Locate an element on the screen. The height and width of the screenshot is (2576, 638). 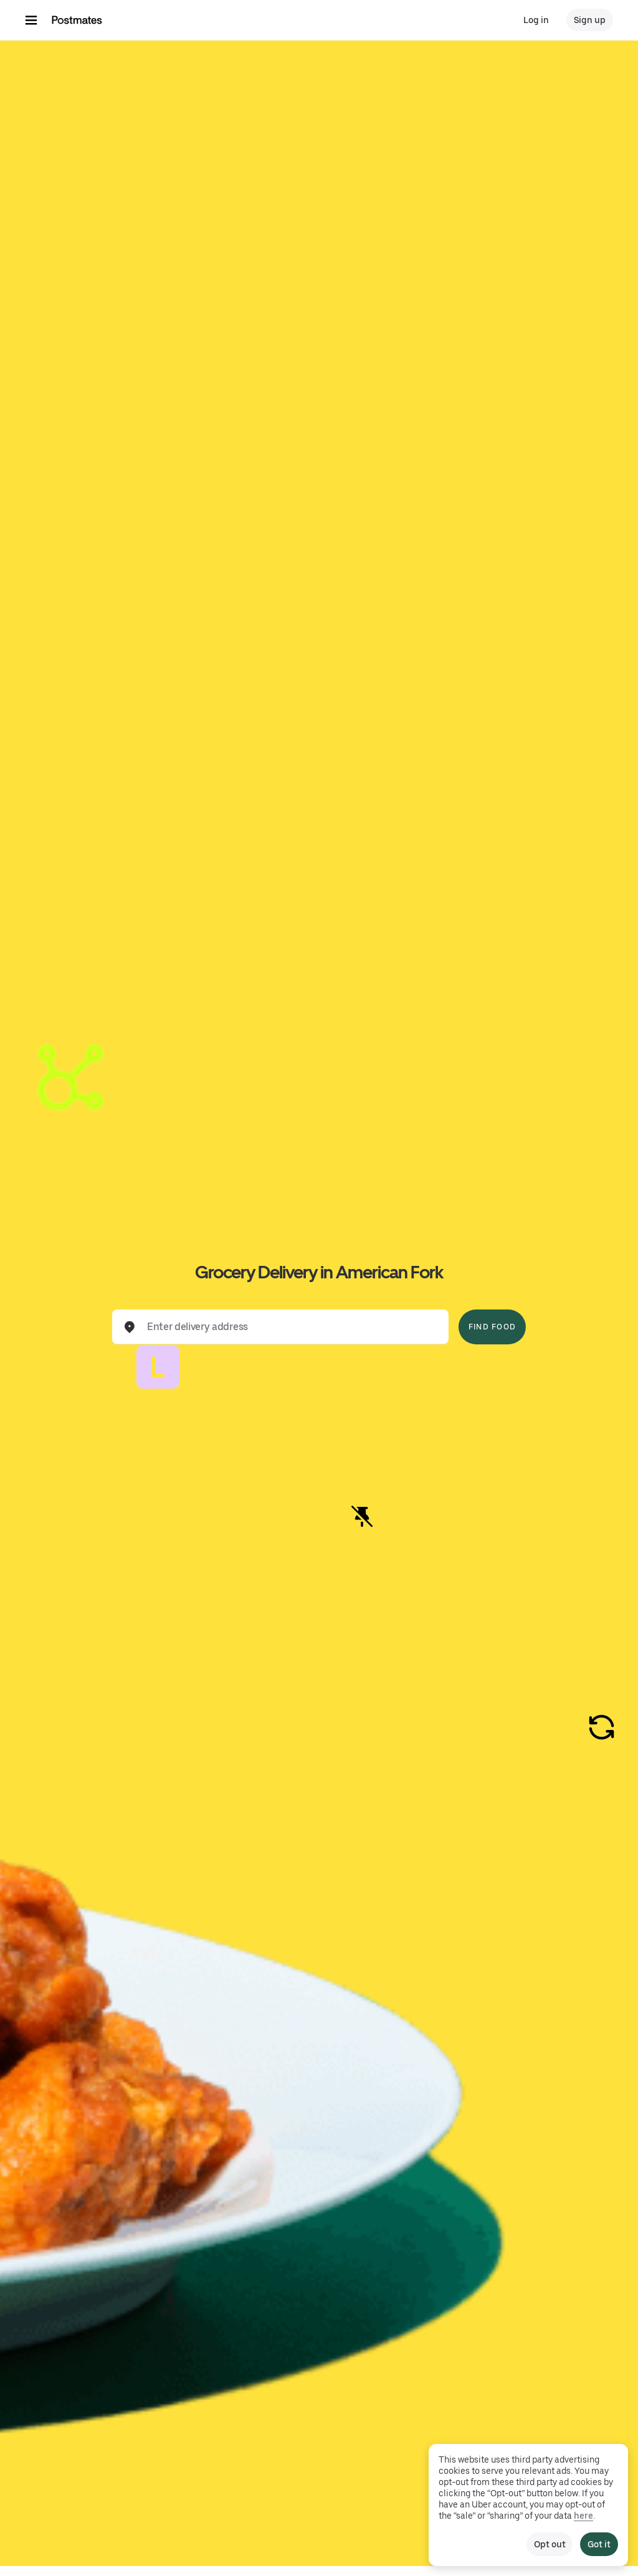
refresh or reload current content is located at coordinates (601, 1727).